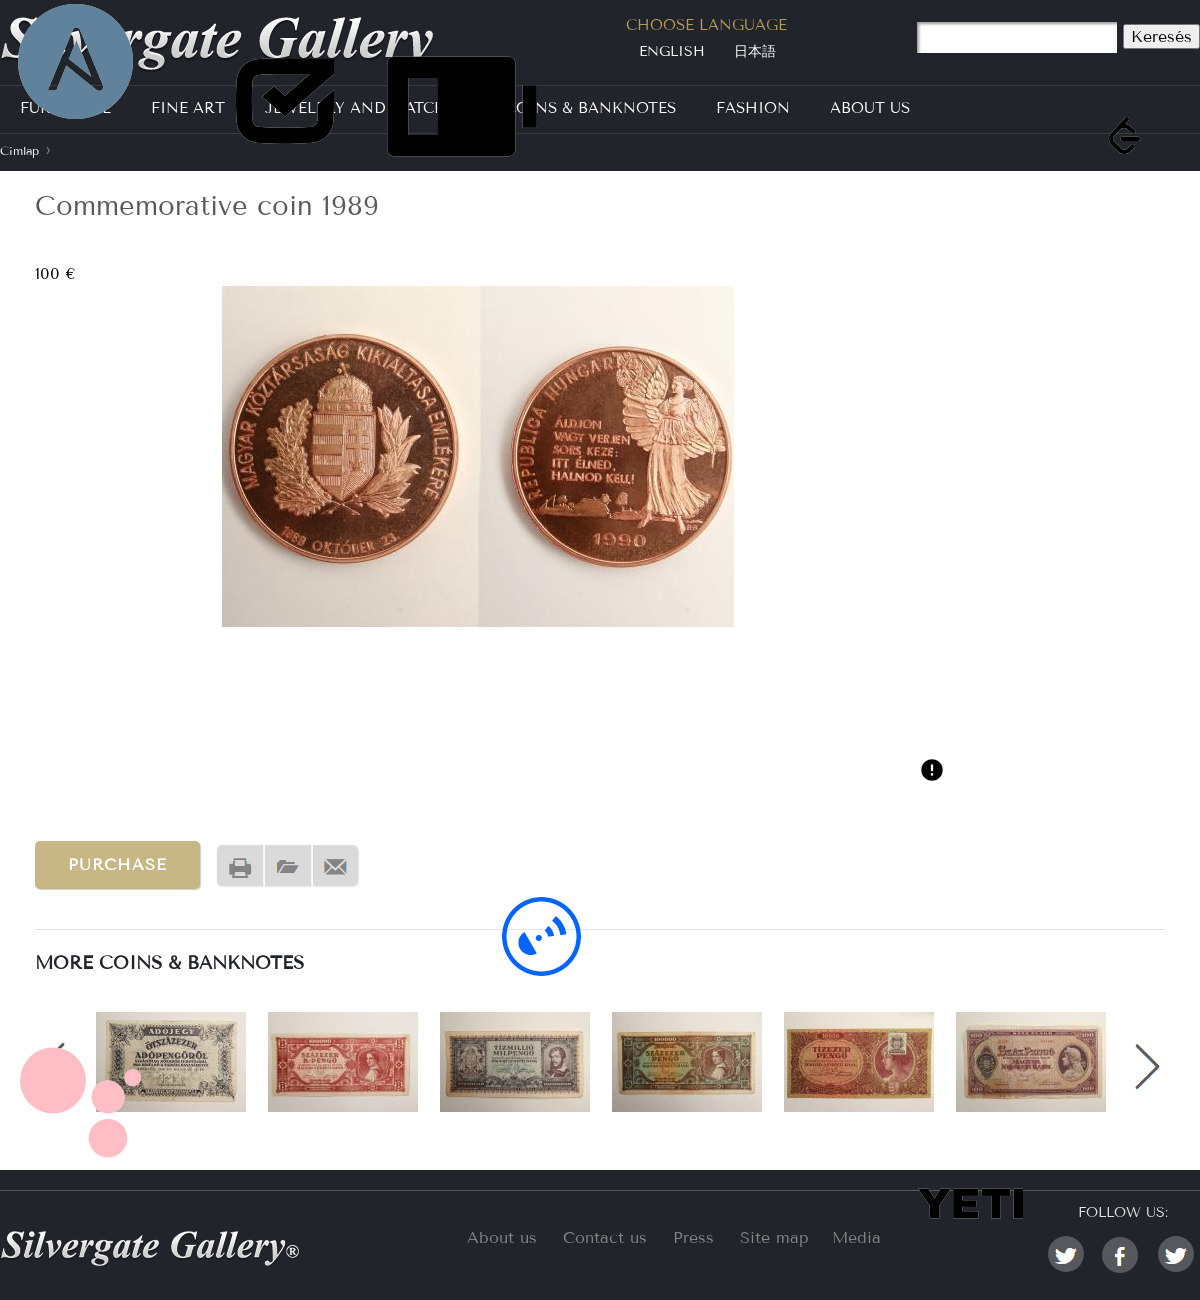 This screenshot has height=1300, width=1200. I want to click on open google assistant, so click(80, 1102).